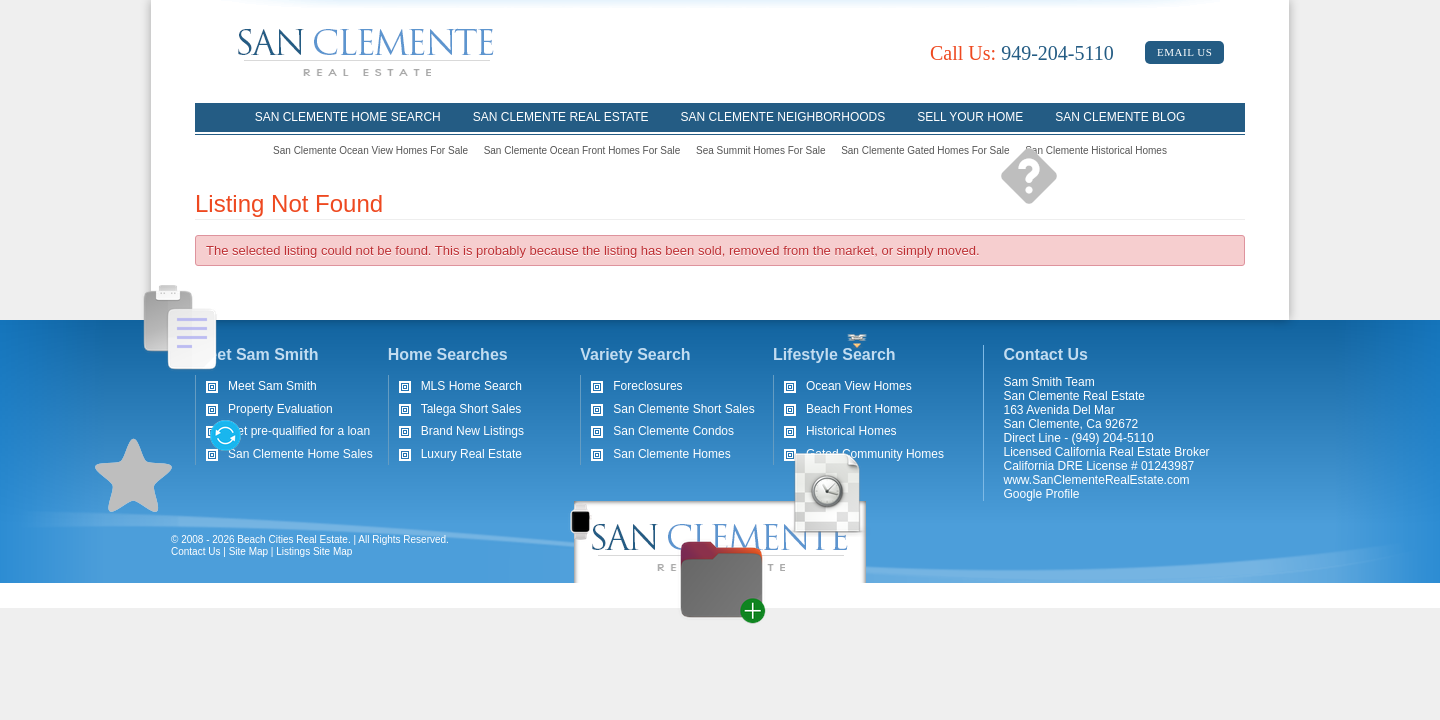  Describe the element at coordinates (721, 579) in the screenshot. I see `create a new folder` at that location.